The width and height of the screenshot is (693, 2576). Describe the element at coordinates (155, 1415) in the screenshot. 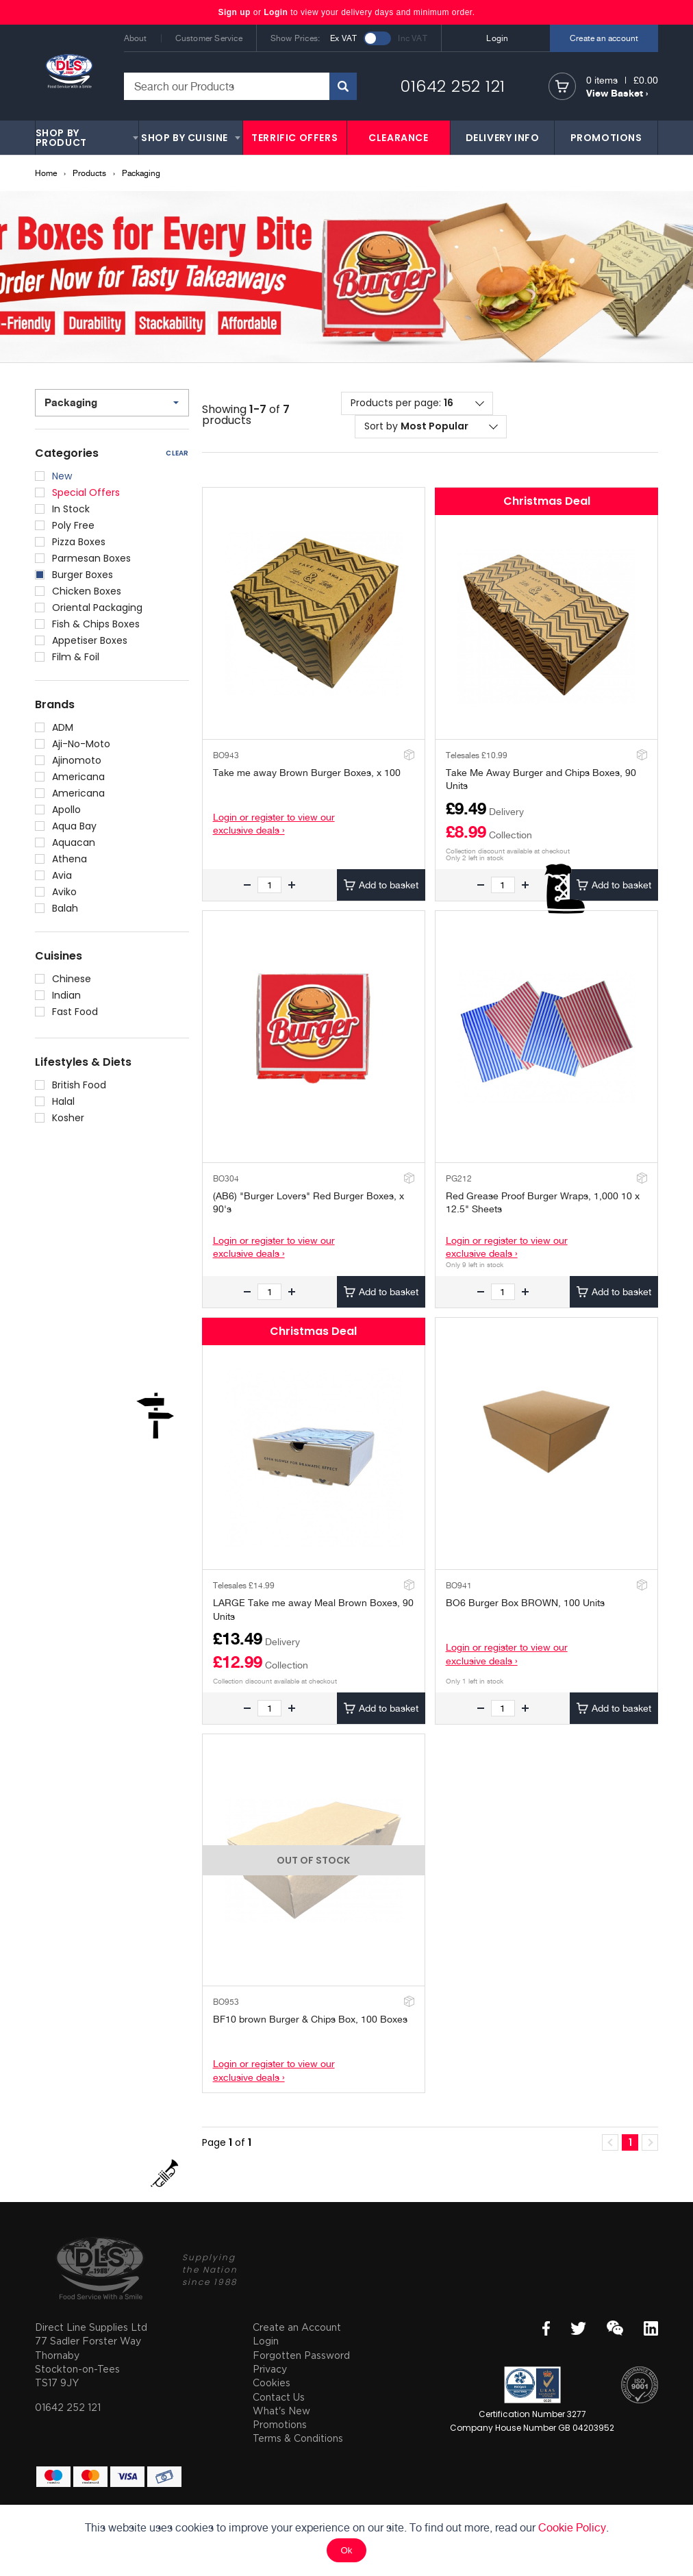

I see `navigate to different game areas or levels` at that location.